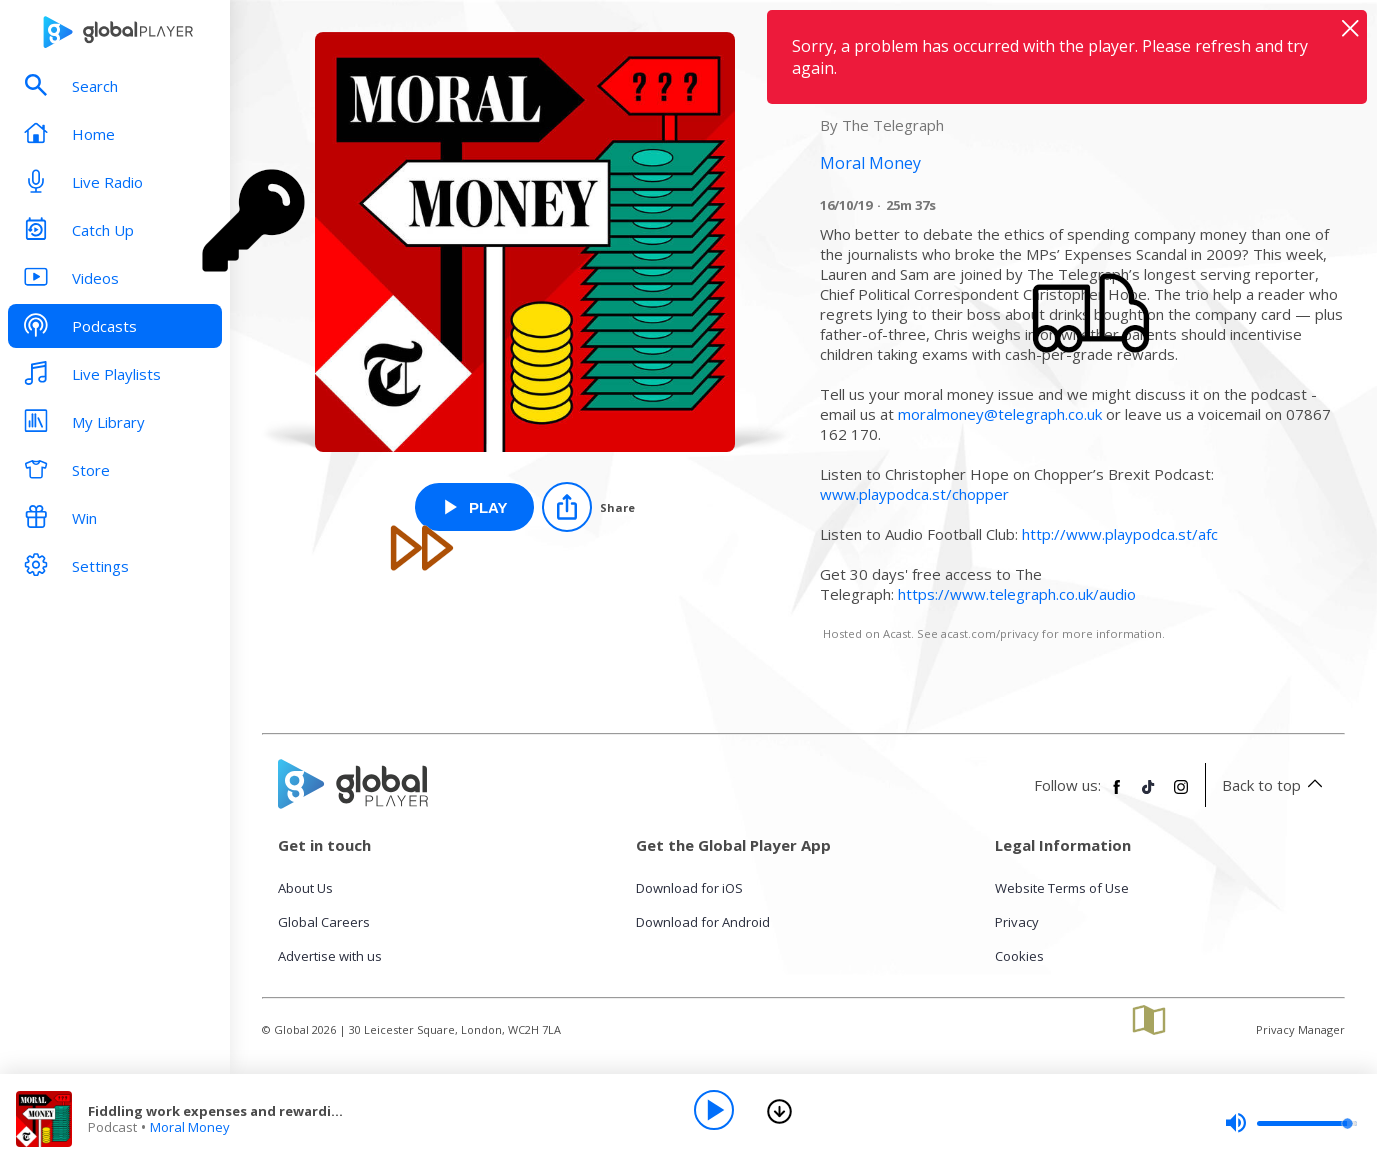 Image resolution: width=1377 pixels, height=1164 pixels. What do you see at coordinates (253, 220) in the screenshot?
I see `access security or authentication settings` at bounding box center [253, 220].